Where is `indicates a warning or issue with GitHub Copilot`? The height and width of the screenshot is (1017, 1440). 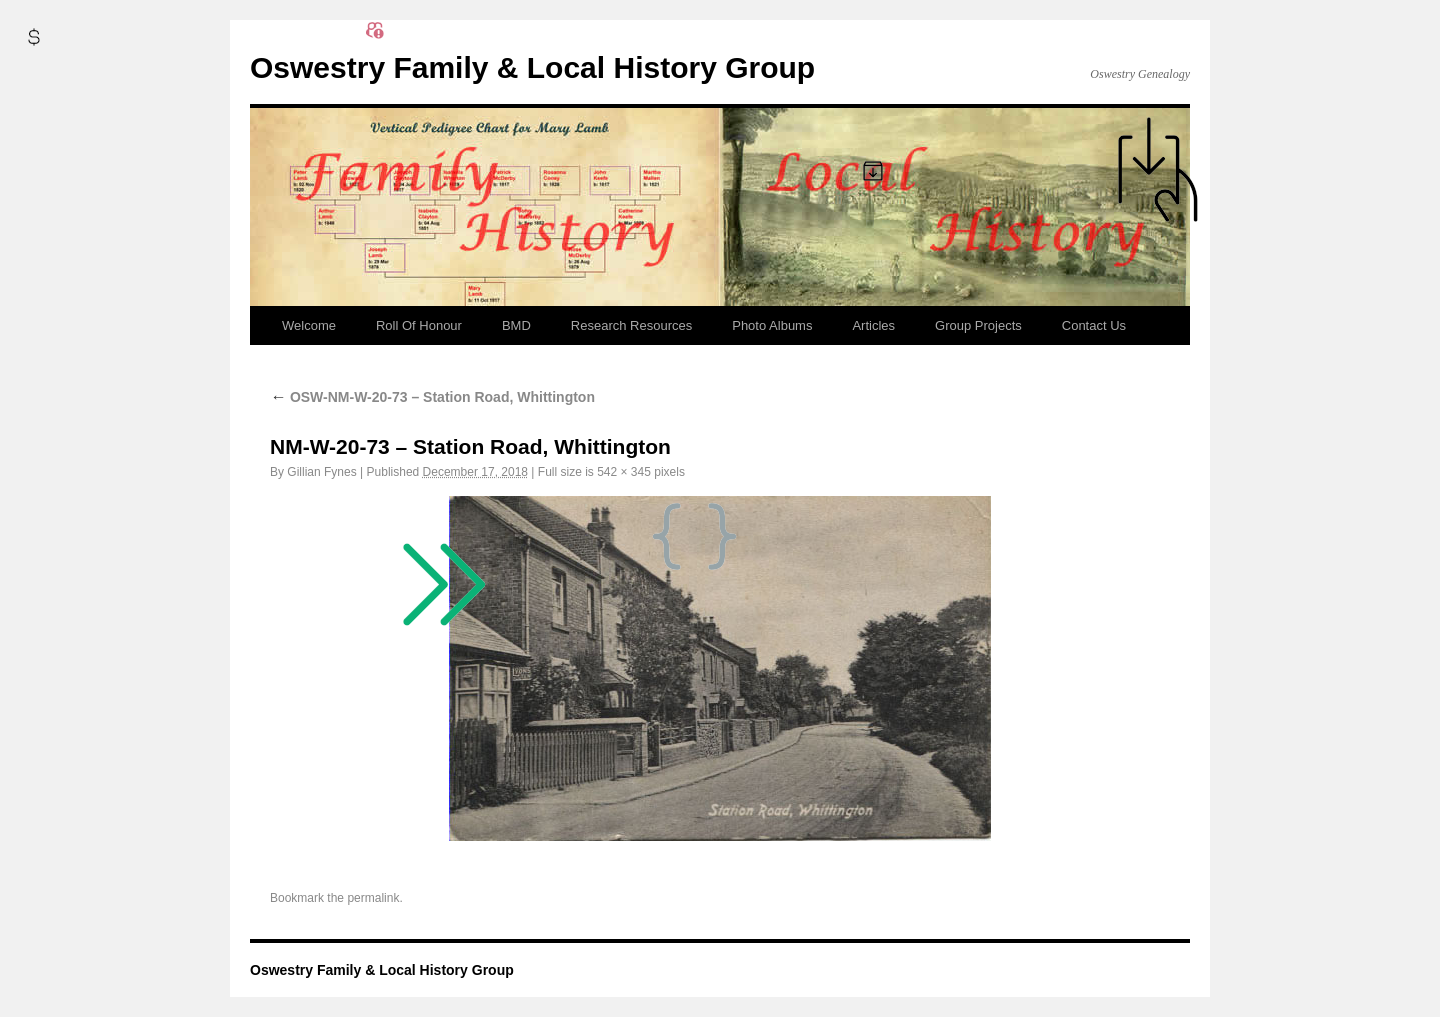 indicates a warning or issue with GitHub Copilot is located at coordinates (375, 30).